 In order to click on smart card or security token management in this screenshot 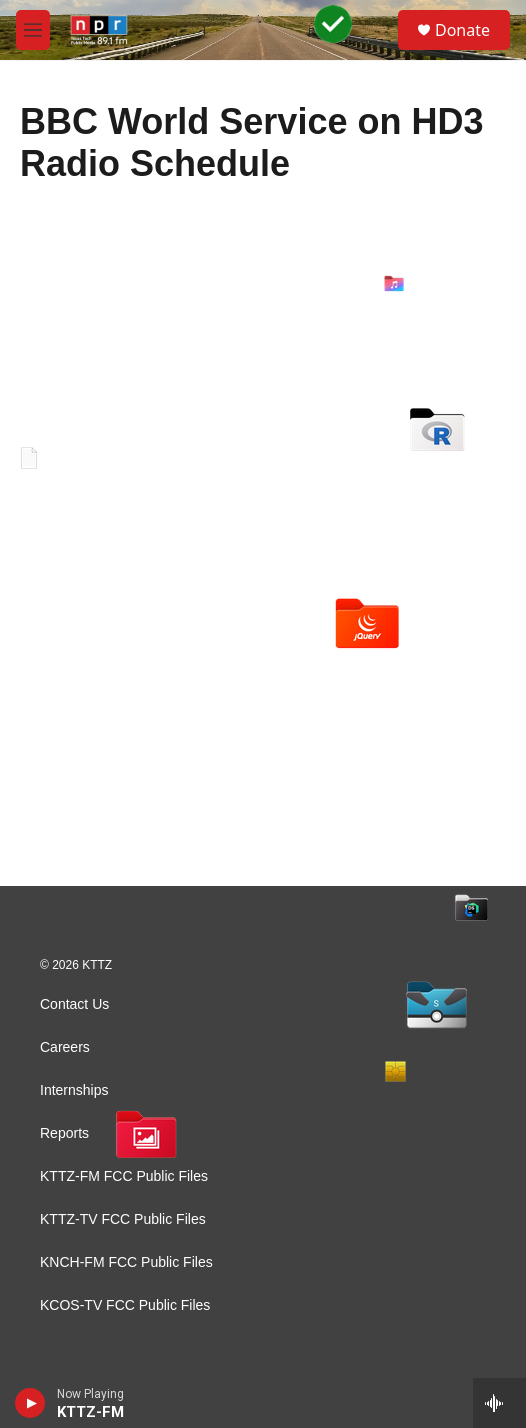, I will do `click(395, 1071)`.